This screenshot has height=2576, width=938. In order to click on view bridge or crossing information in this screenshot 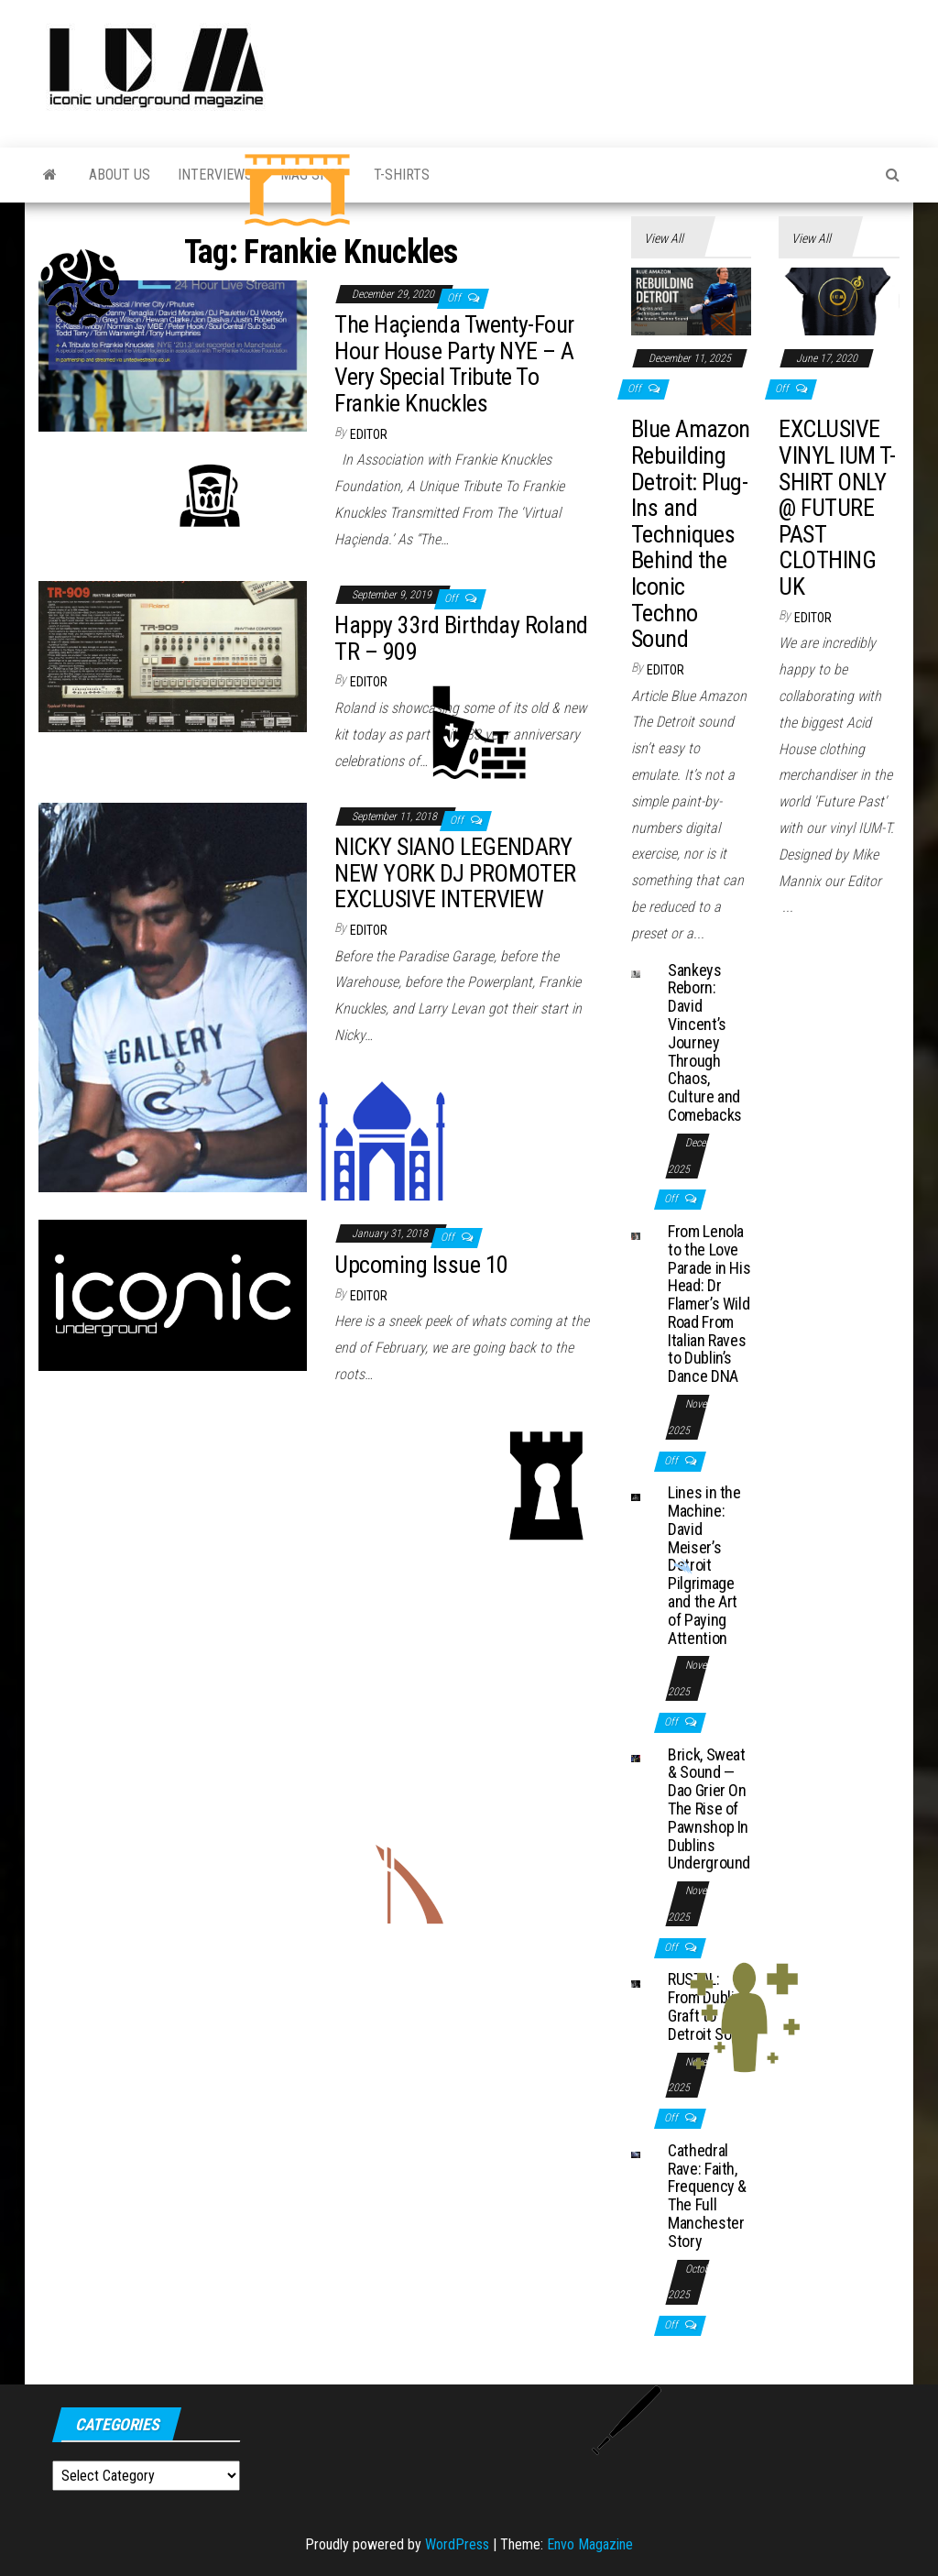, I will do `click(297, 177)`.